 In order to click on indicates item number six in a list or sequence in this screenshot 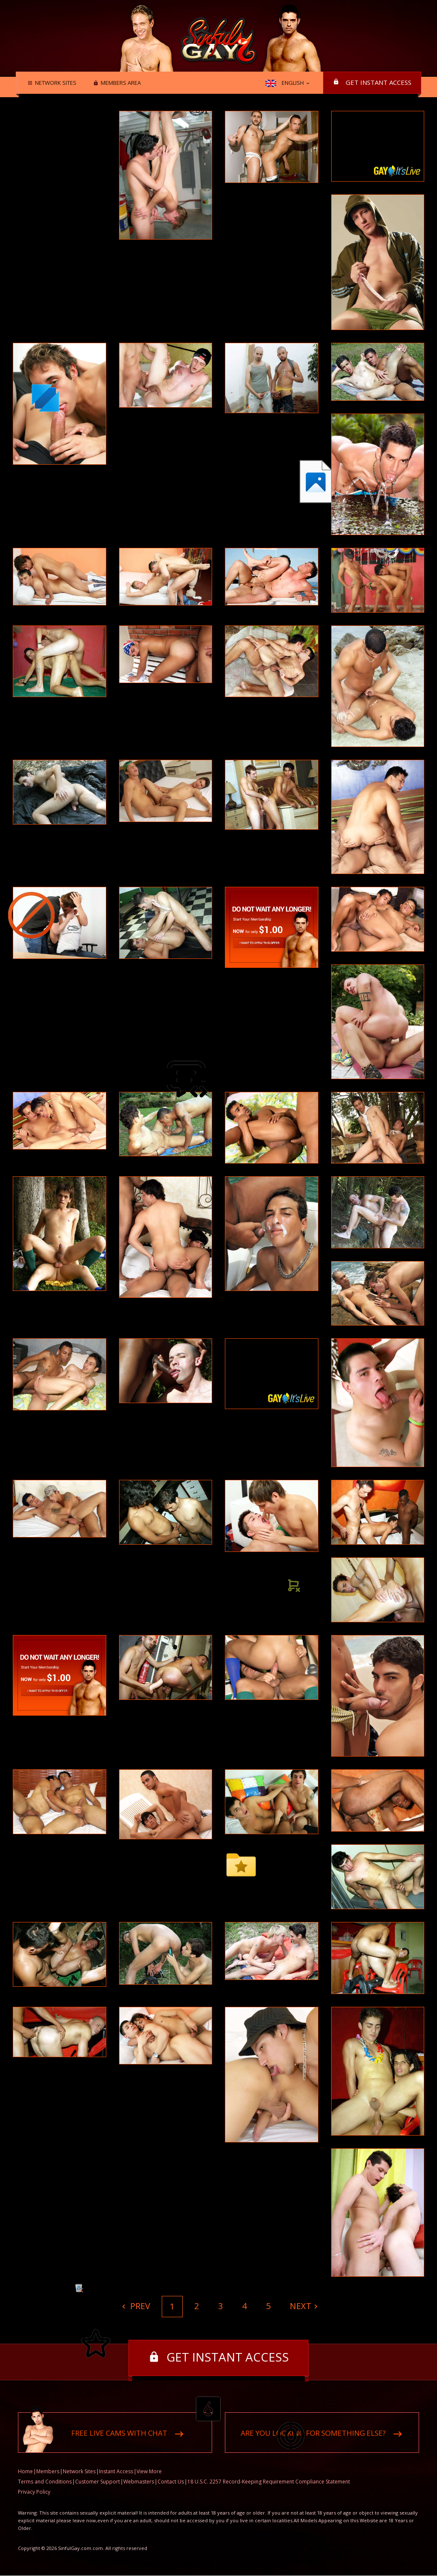, I will do `click(208, 2409)`.